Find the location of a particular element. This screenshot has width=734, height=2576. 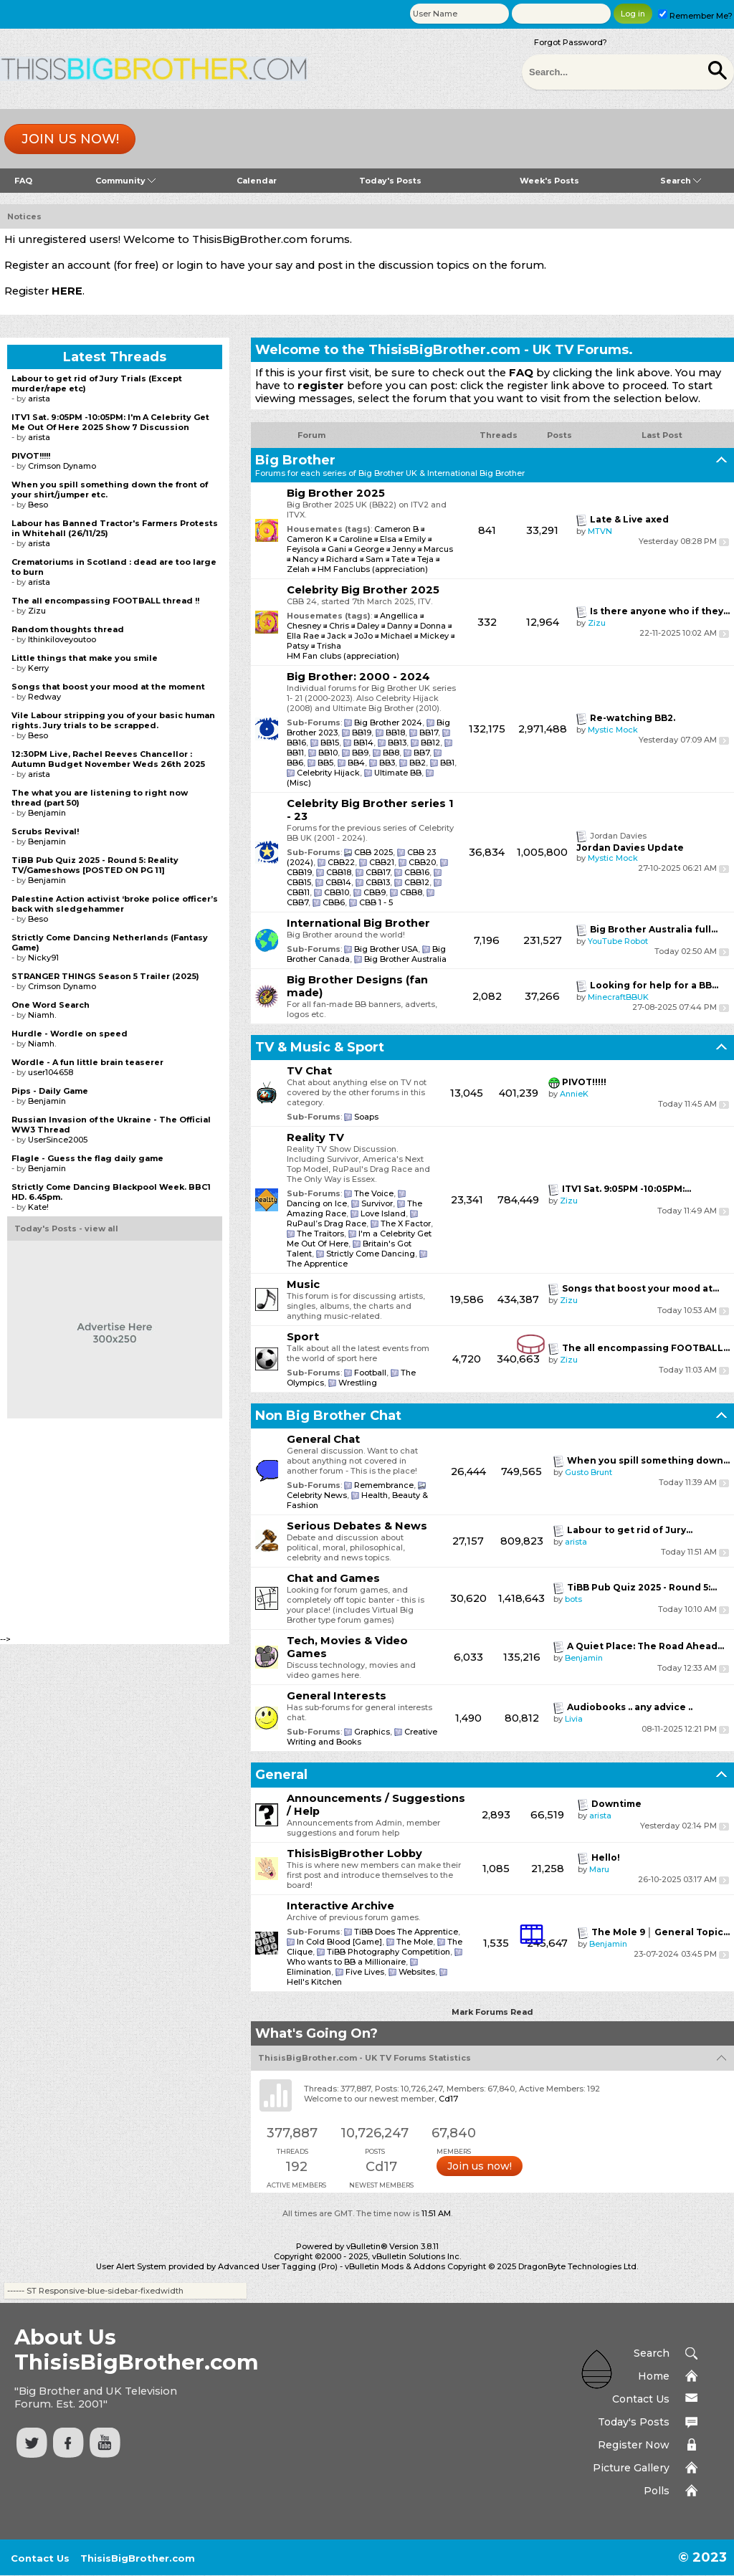

indicates partial fill level or liquid amount is located at coordinates (596, 2370).